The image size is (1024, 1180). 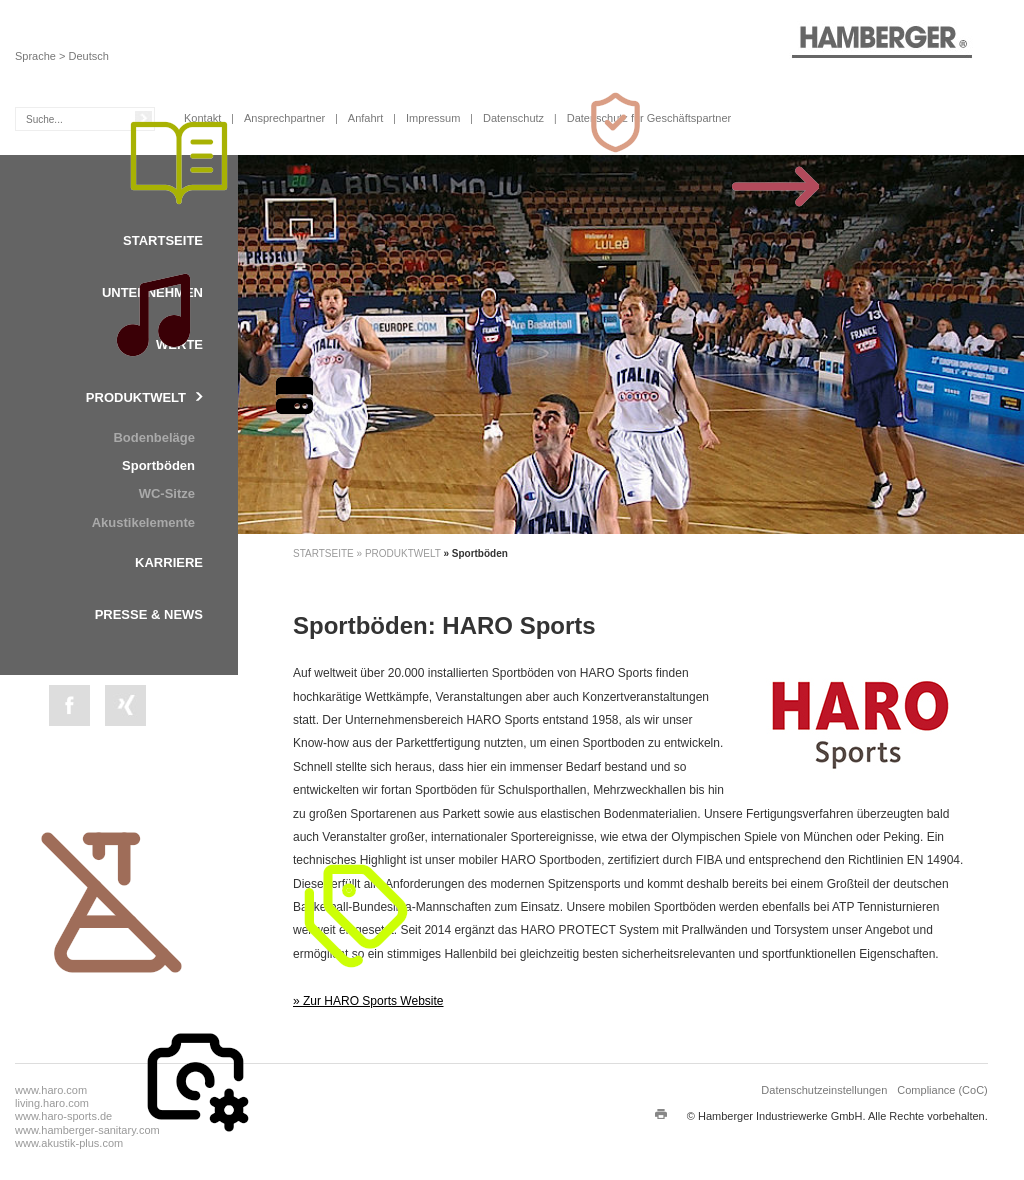 I want to click on manage tags or labels, so click(x=356, y=916).